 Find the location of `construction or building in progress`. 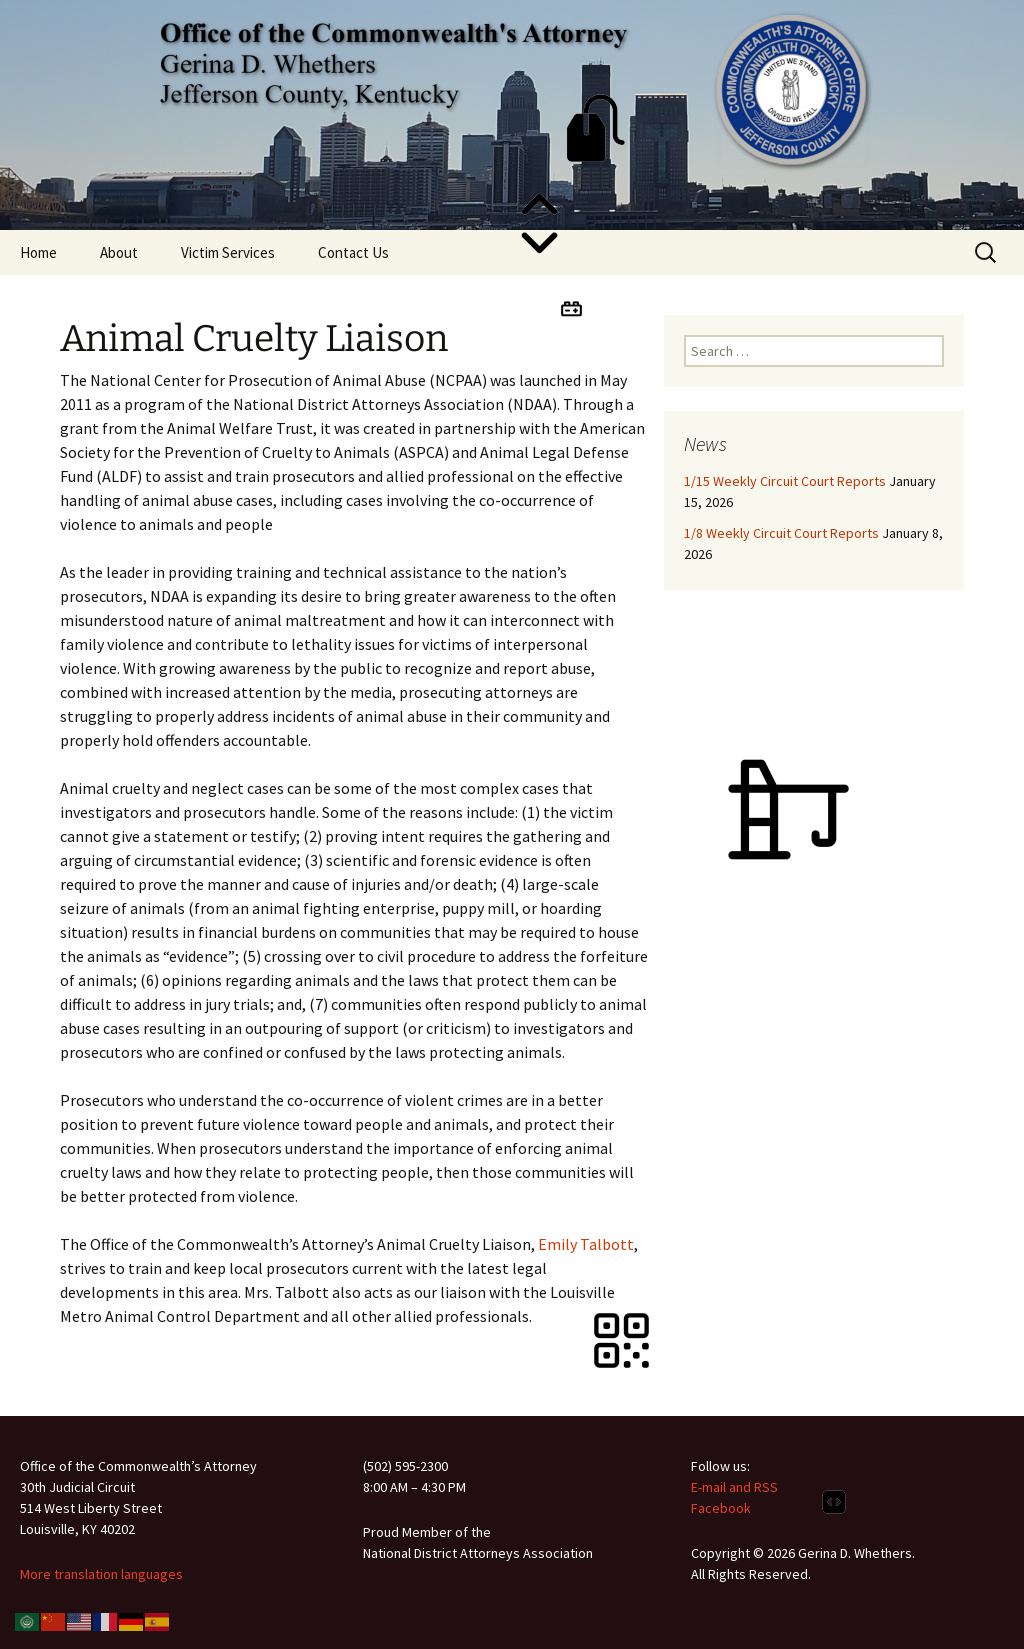

construction or building in progress is located at coordinates (786, 809).